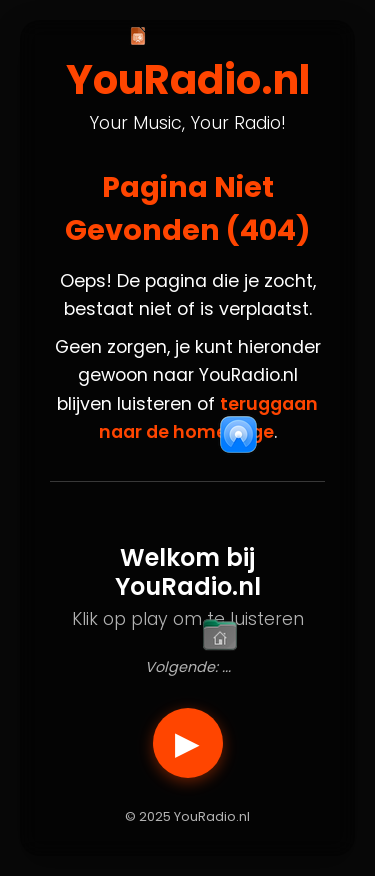 This screenshot has width=375, height=876. What do you see at coordinates (238, 434) in the screenshot?
I see `open airdrop to share files with nearby devices` at bounding box center [238, 434].